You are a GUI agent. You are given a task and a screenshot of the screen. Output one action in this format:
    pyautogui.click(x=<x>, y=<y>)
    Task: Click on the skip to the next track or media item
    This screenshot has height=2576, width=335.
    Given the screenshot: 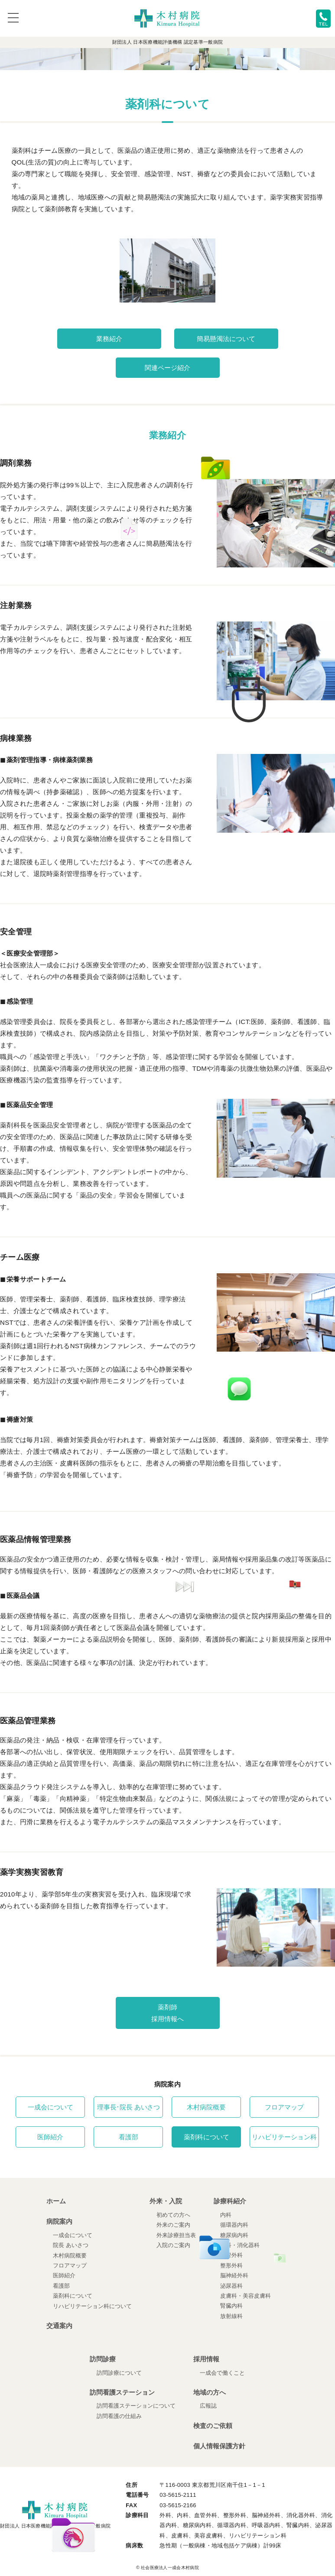 What is the action you would take?
    pyautogui.click(x=185, y=1587)
    